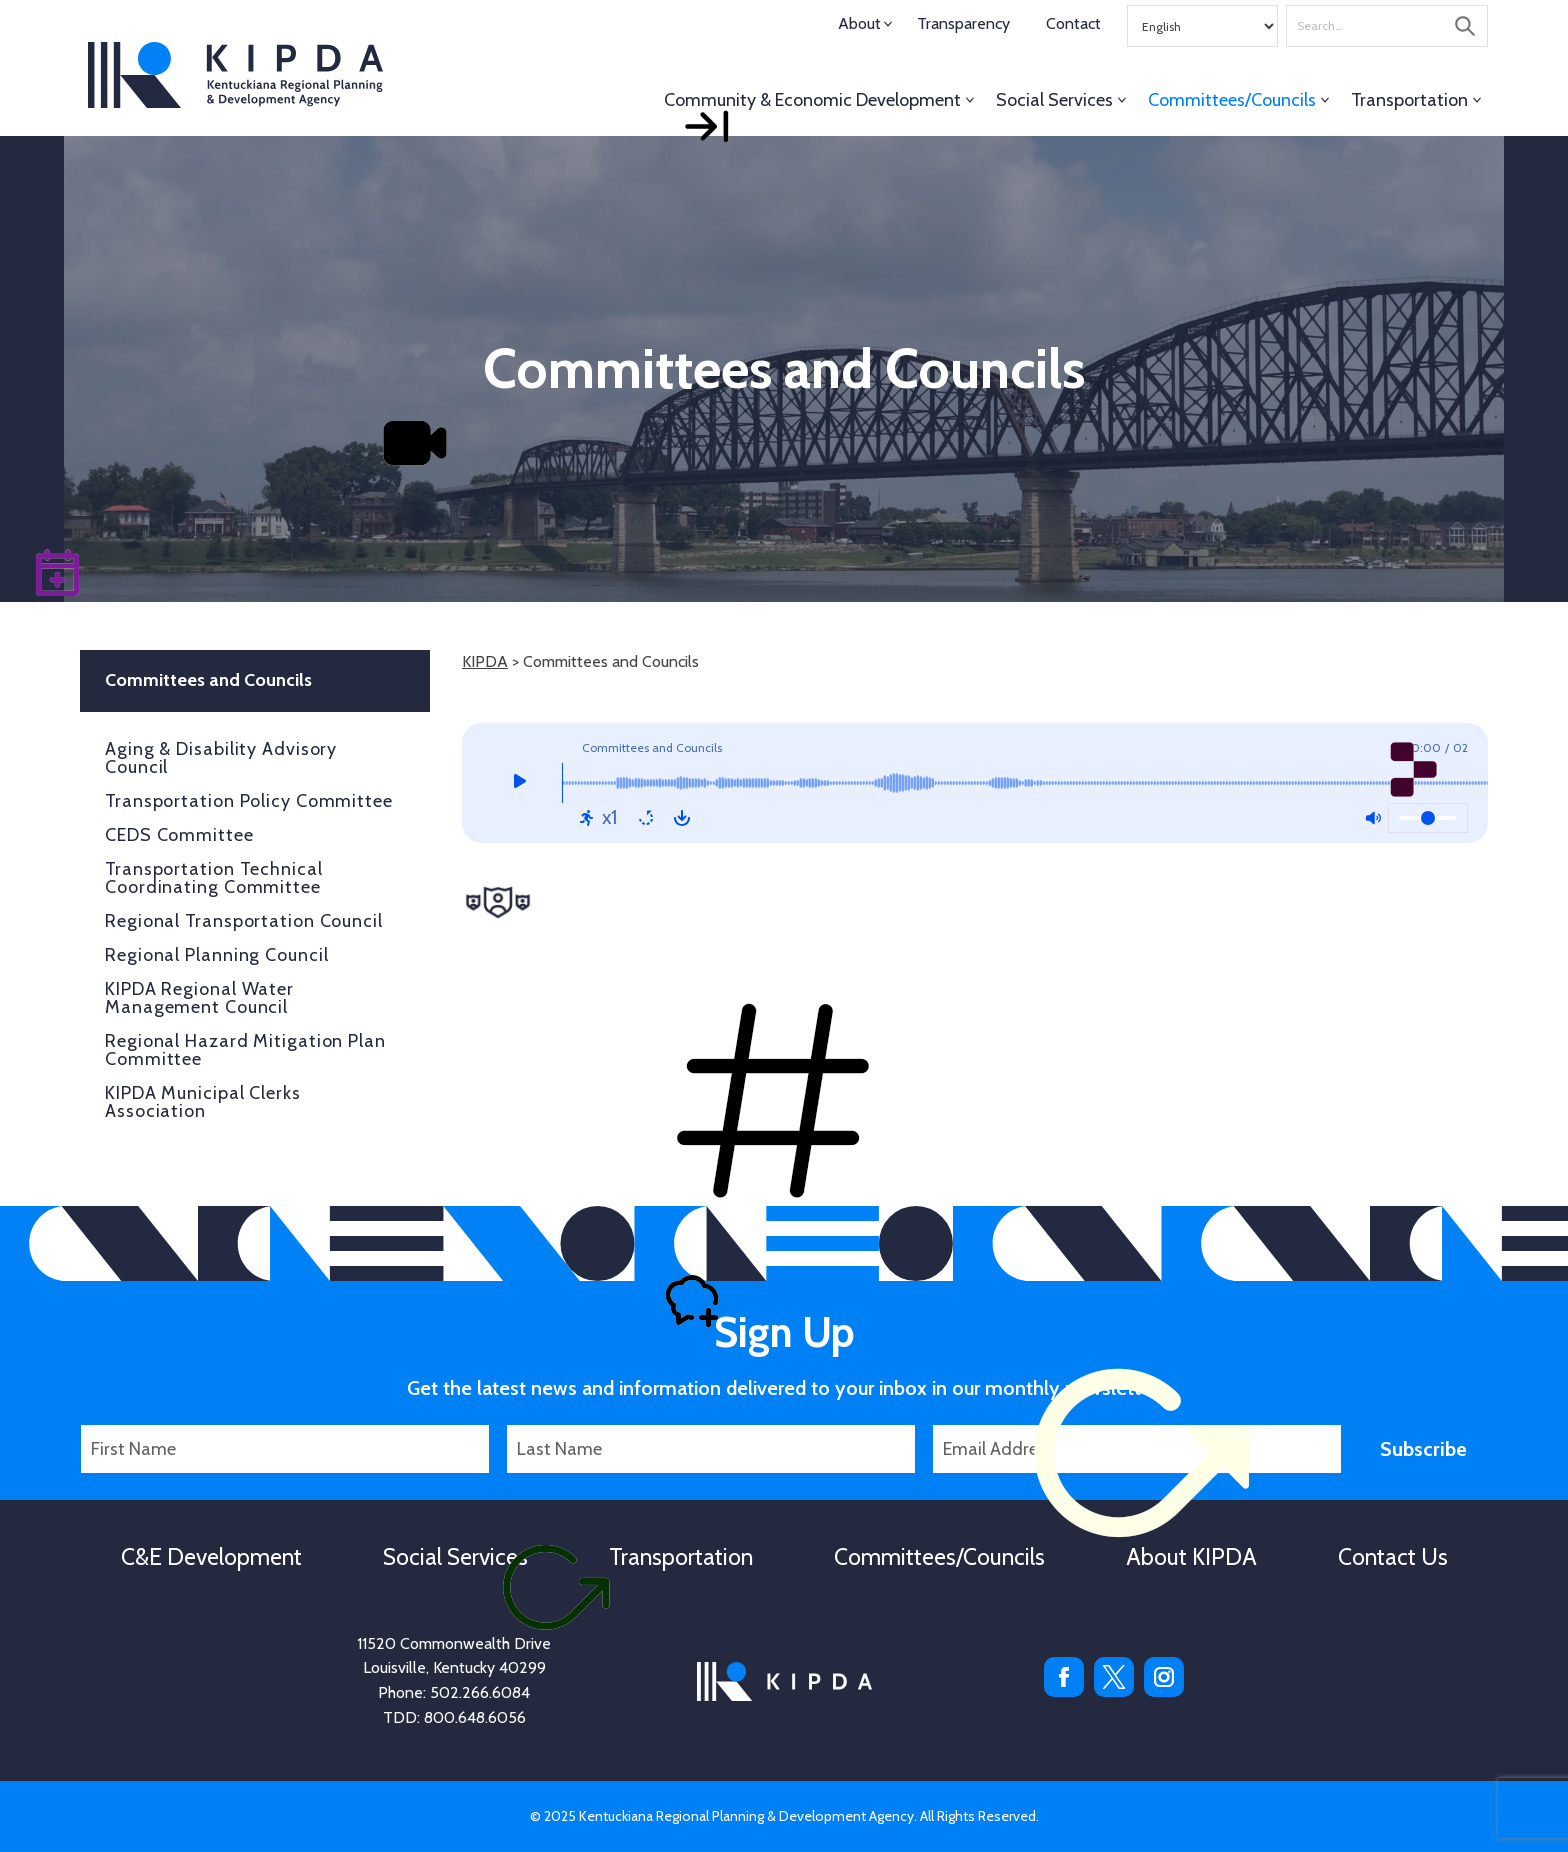 Image resolution: width=1568 pixels, height=1852 pixels. Describe the element at coordinates (415, 443) in the screenshot. I see `start a video call` at that location.